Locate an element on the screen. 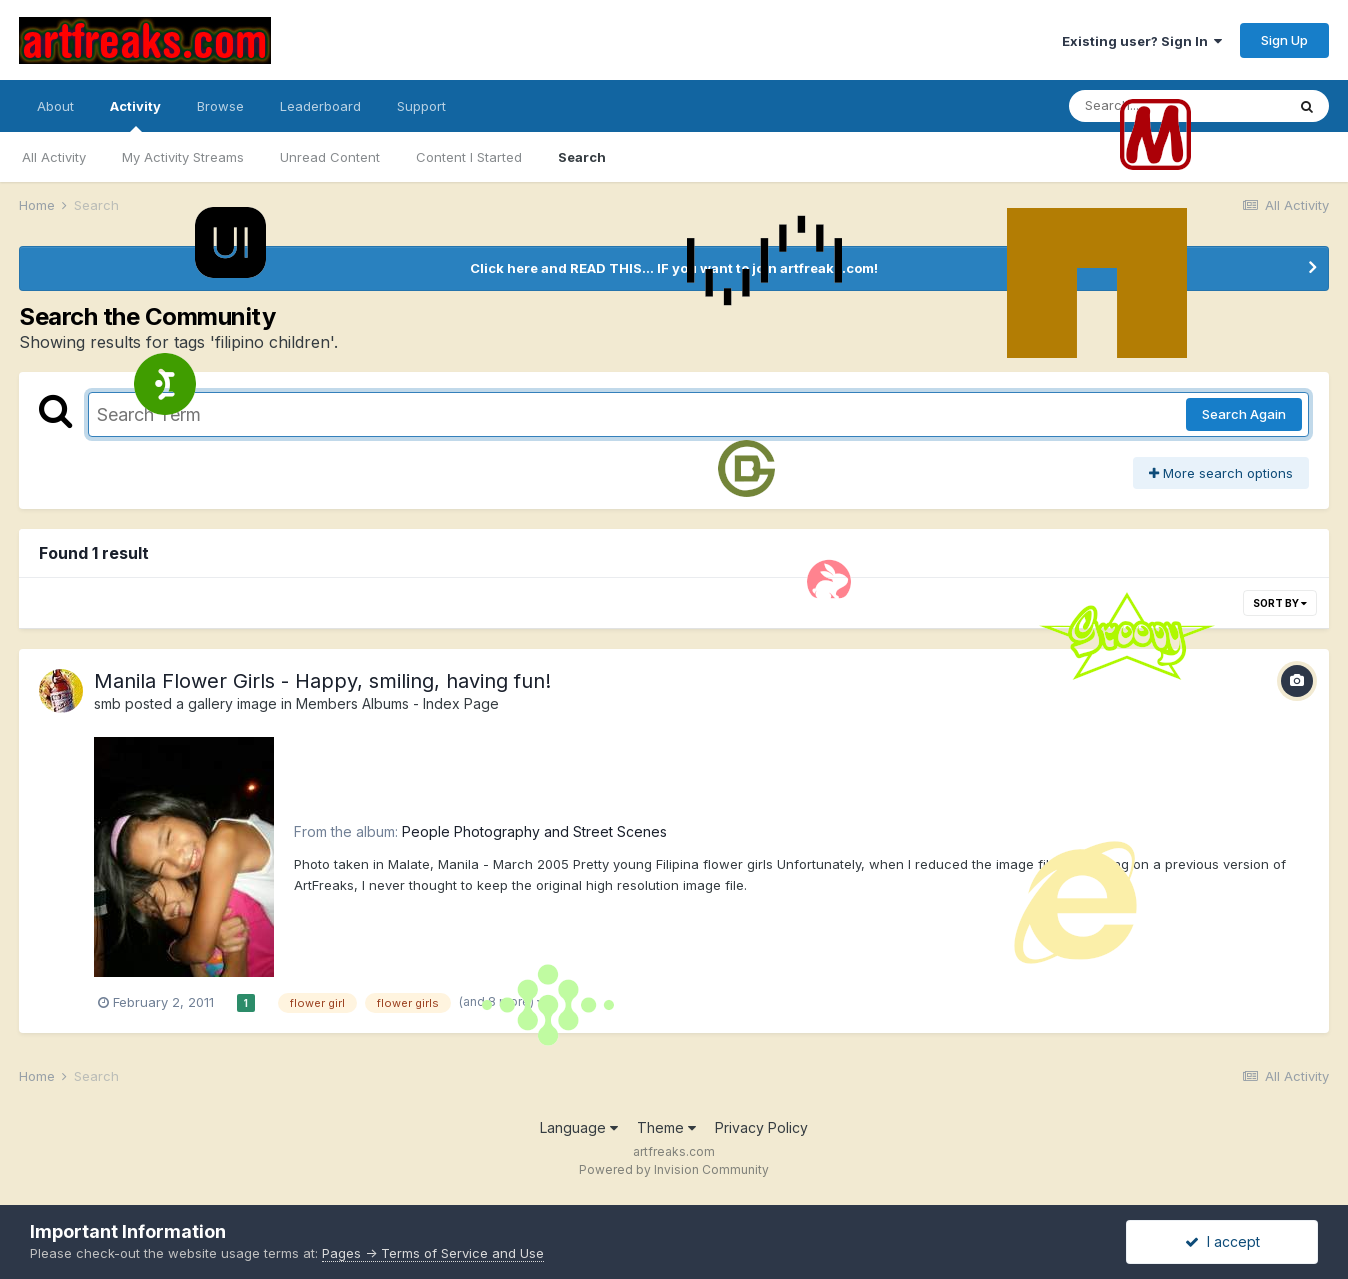 Image resolution: width=1348 pixels, height=1279 pixels. unraid server management application is located at coordinates (764, 260).